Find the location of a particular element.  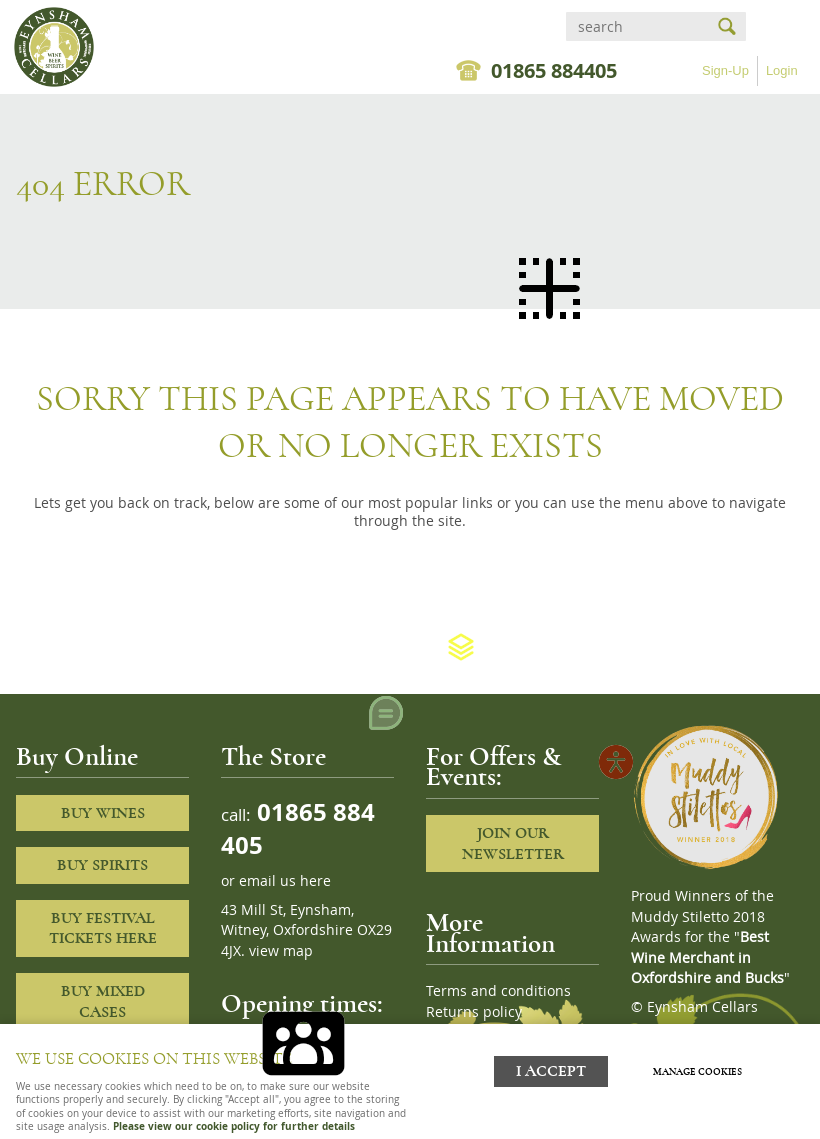

open chat or messaging is located at coordinates (385, 713).